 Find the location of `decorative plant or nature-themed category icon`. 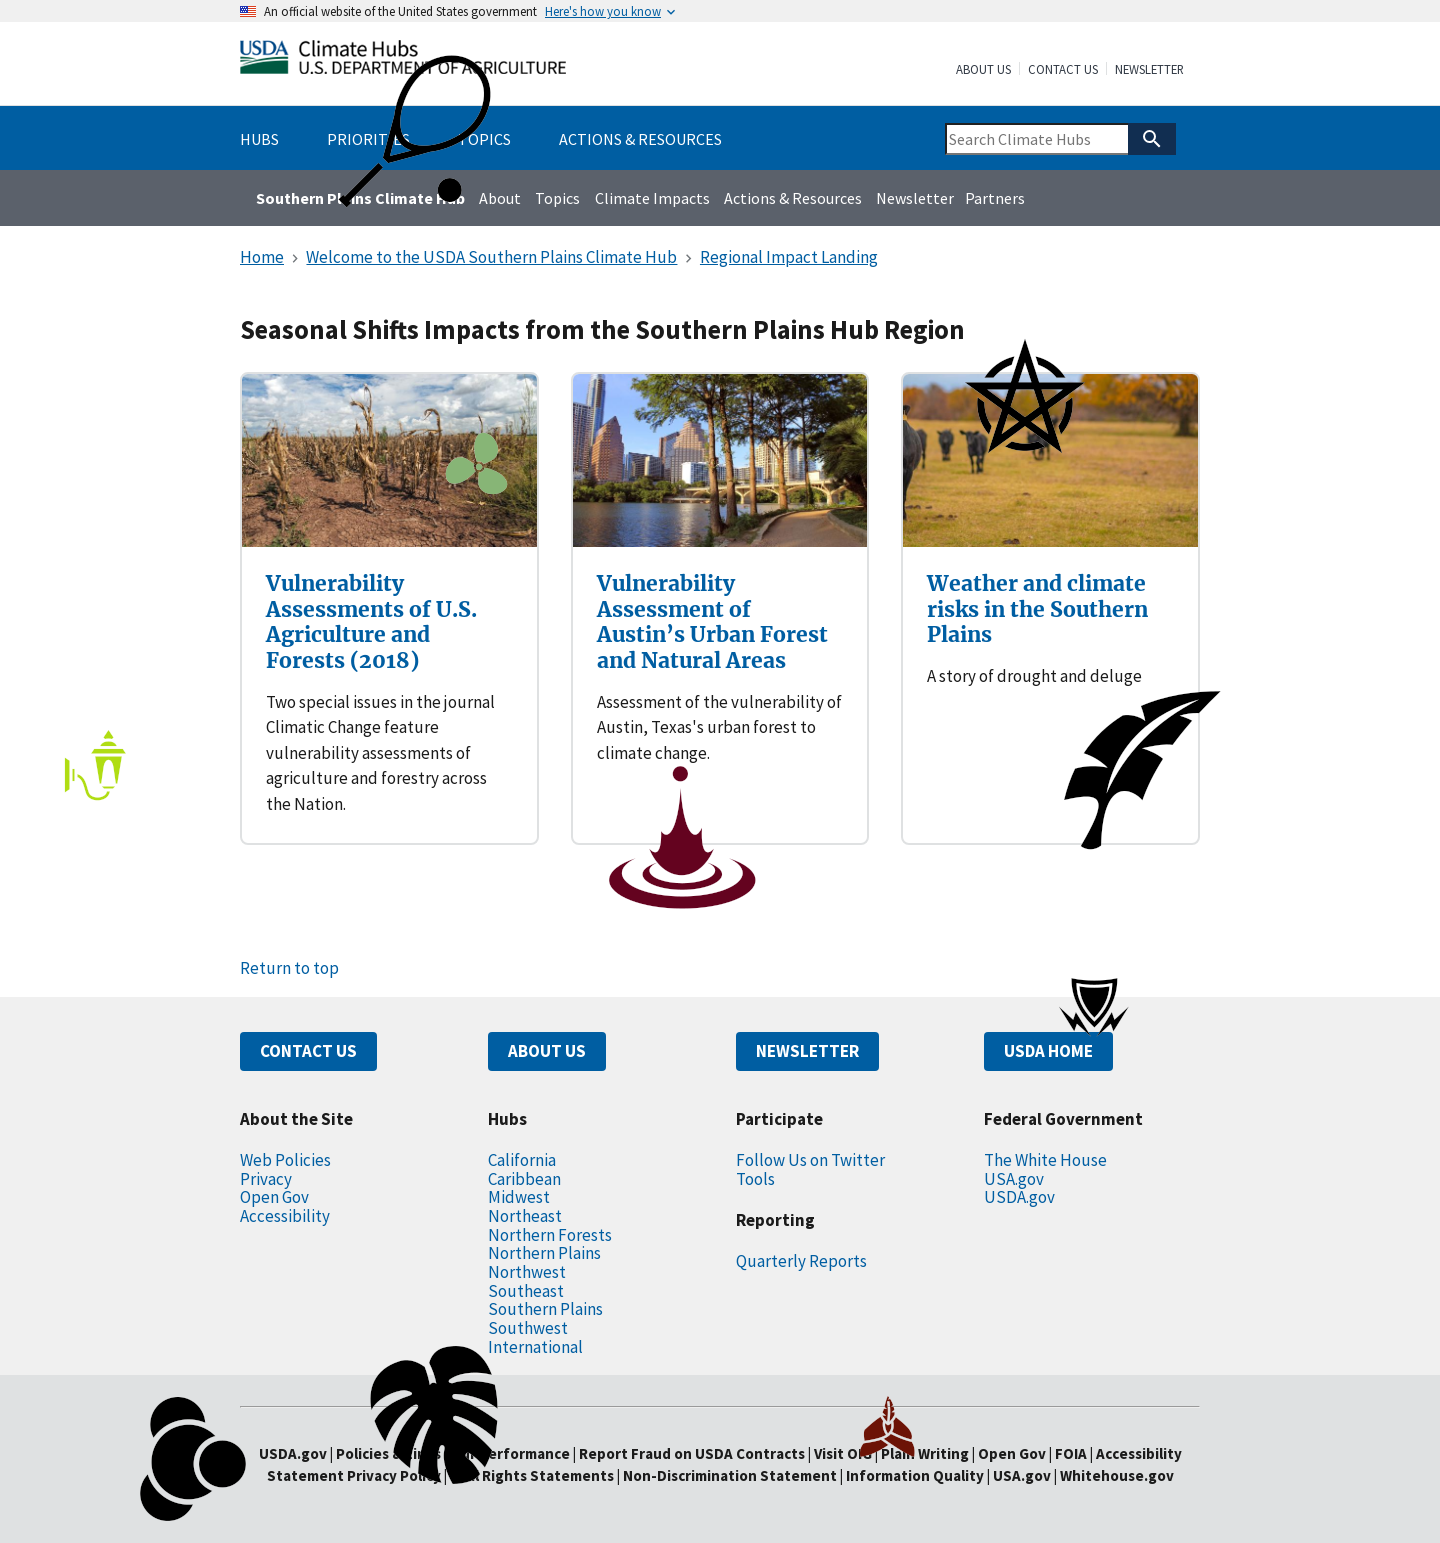

decorative plant or nature-themed category icon is located at coordinates (434, 1415).